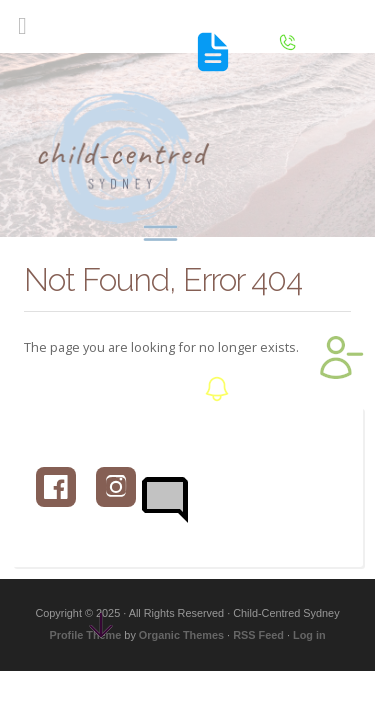 The width and height of the screenshot is (375, 720). Describe the element at coordinates (160, 232) in the screenshot. I see `open navigation menu` at that location.